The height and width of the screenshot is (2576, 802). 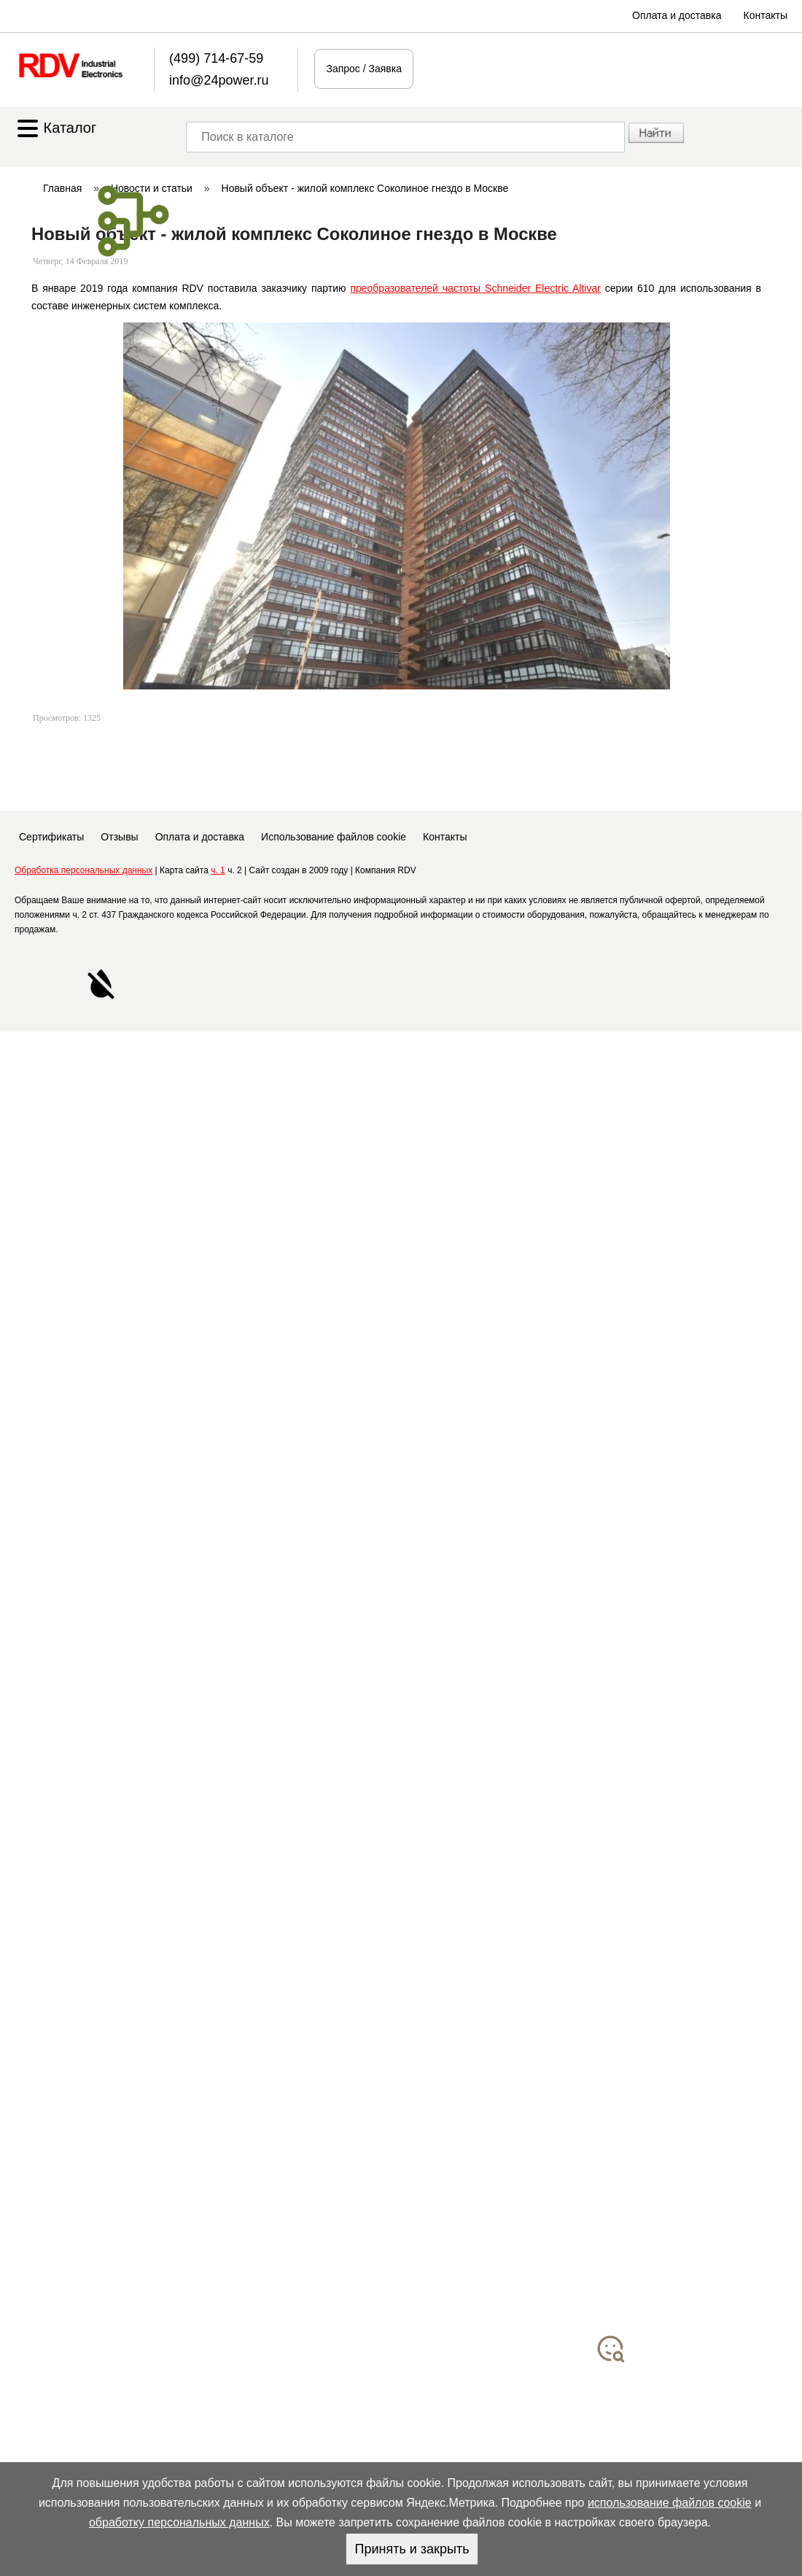 What do you see at coordinates (101, 983) in the screenshot?
I see `reset or remove color formatting` at bounding box center [101, 983].